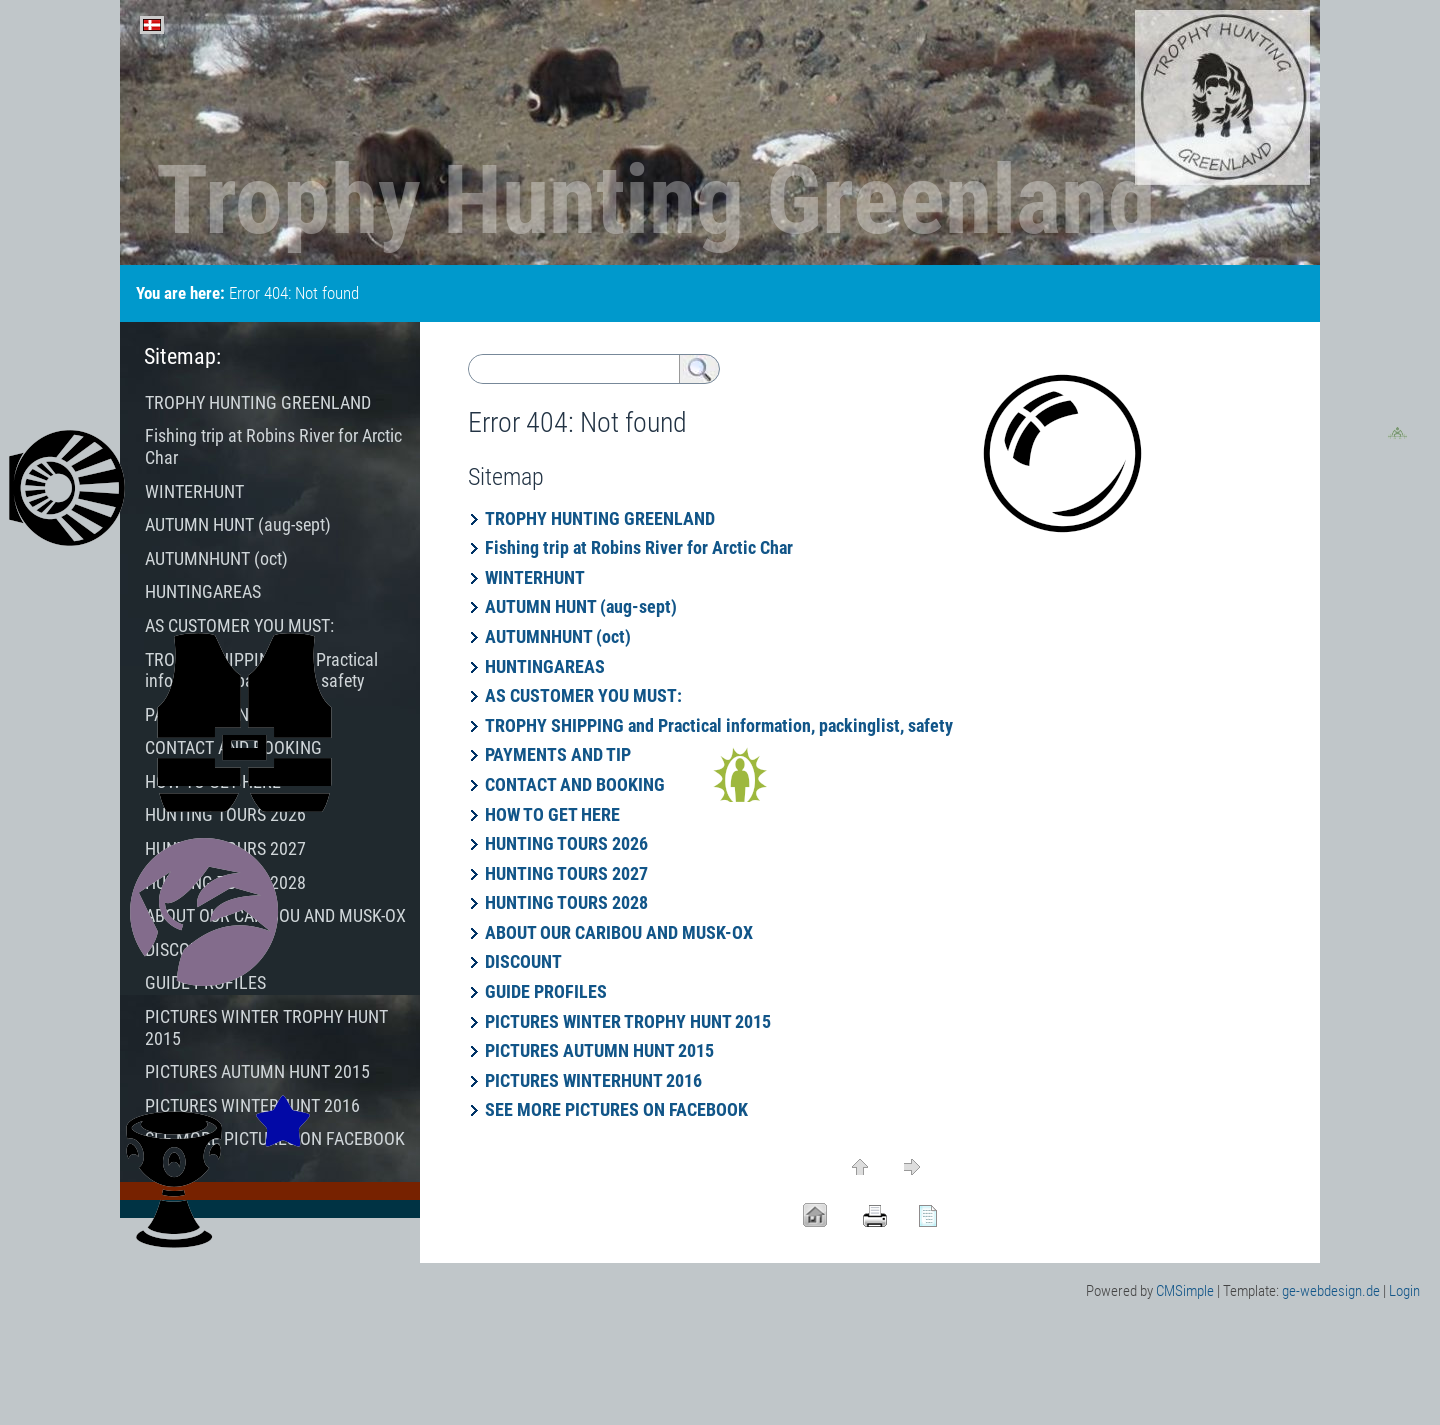 The height and width of the screenshot is (1425, 1440). What do you see at coordinates (244, 722) in the screenshot?
I see `access safety equipment or gear settings` at bounding box center [244, 722].